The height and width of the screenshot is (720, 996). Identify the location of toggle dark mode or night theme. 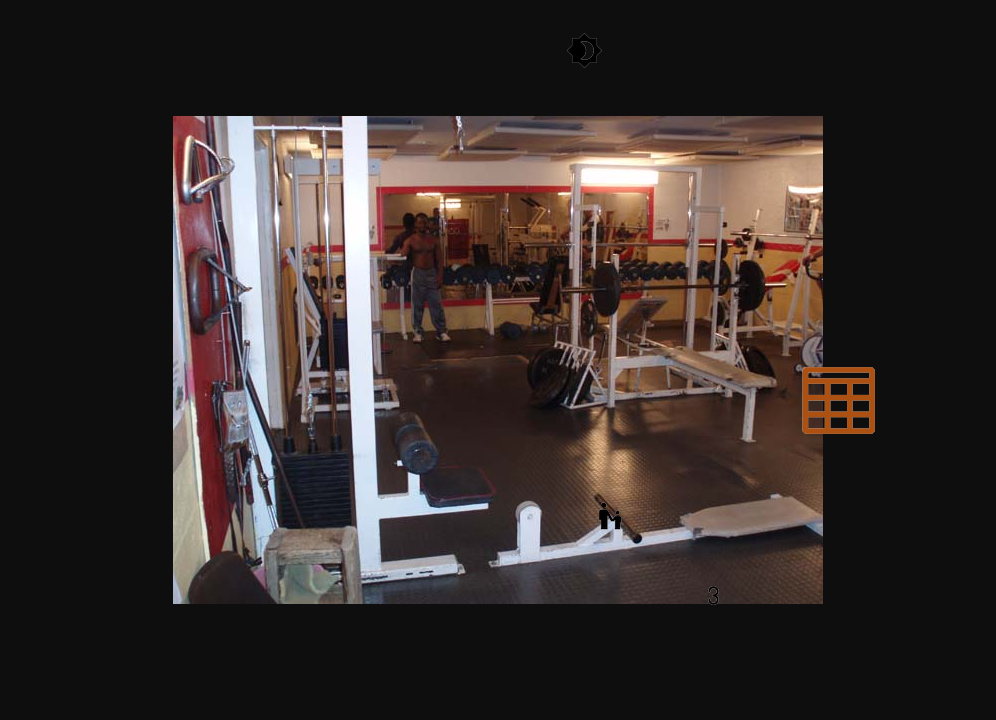
(584, 50).